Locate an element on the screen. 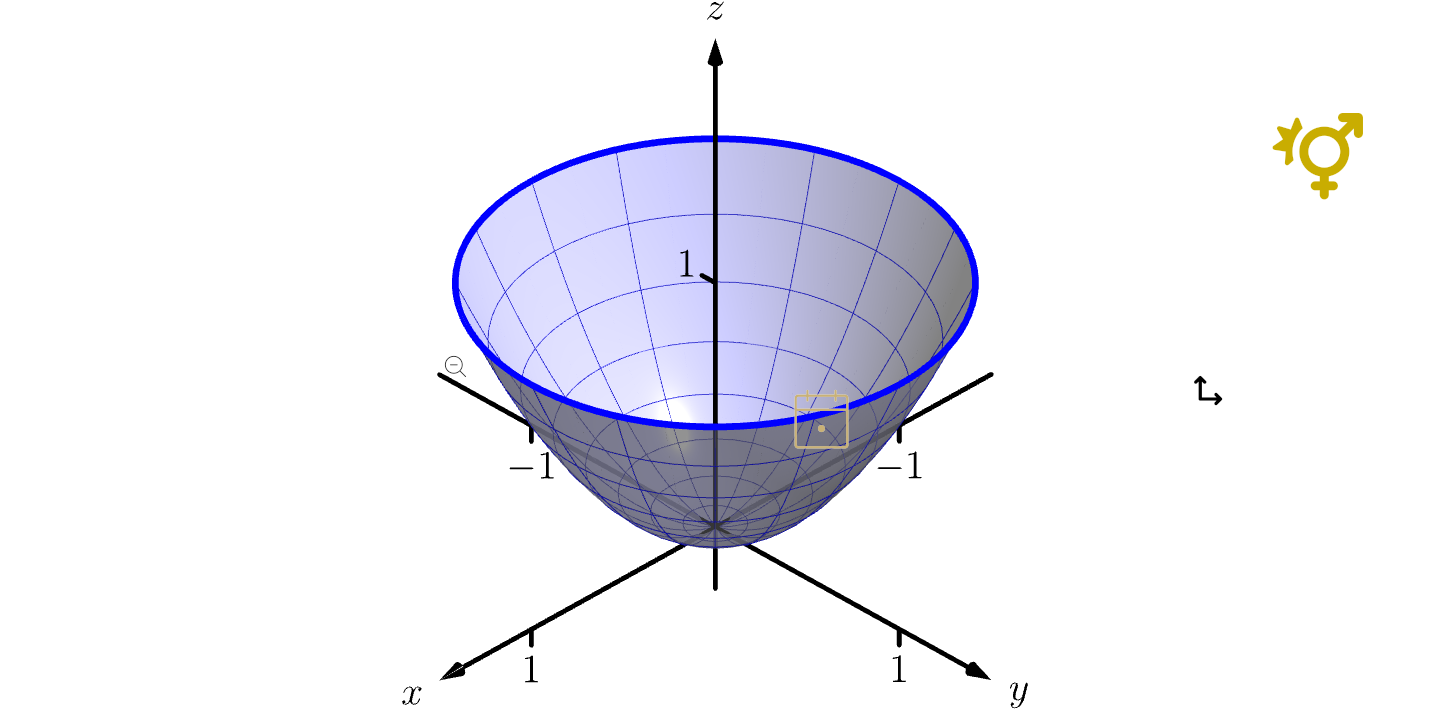 This screenshot has height=720, width=1440. indicates a calendar event or scheduled item is located at coordinates (821, 421).